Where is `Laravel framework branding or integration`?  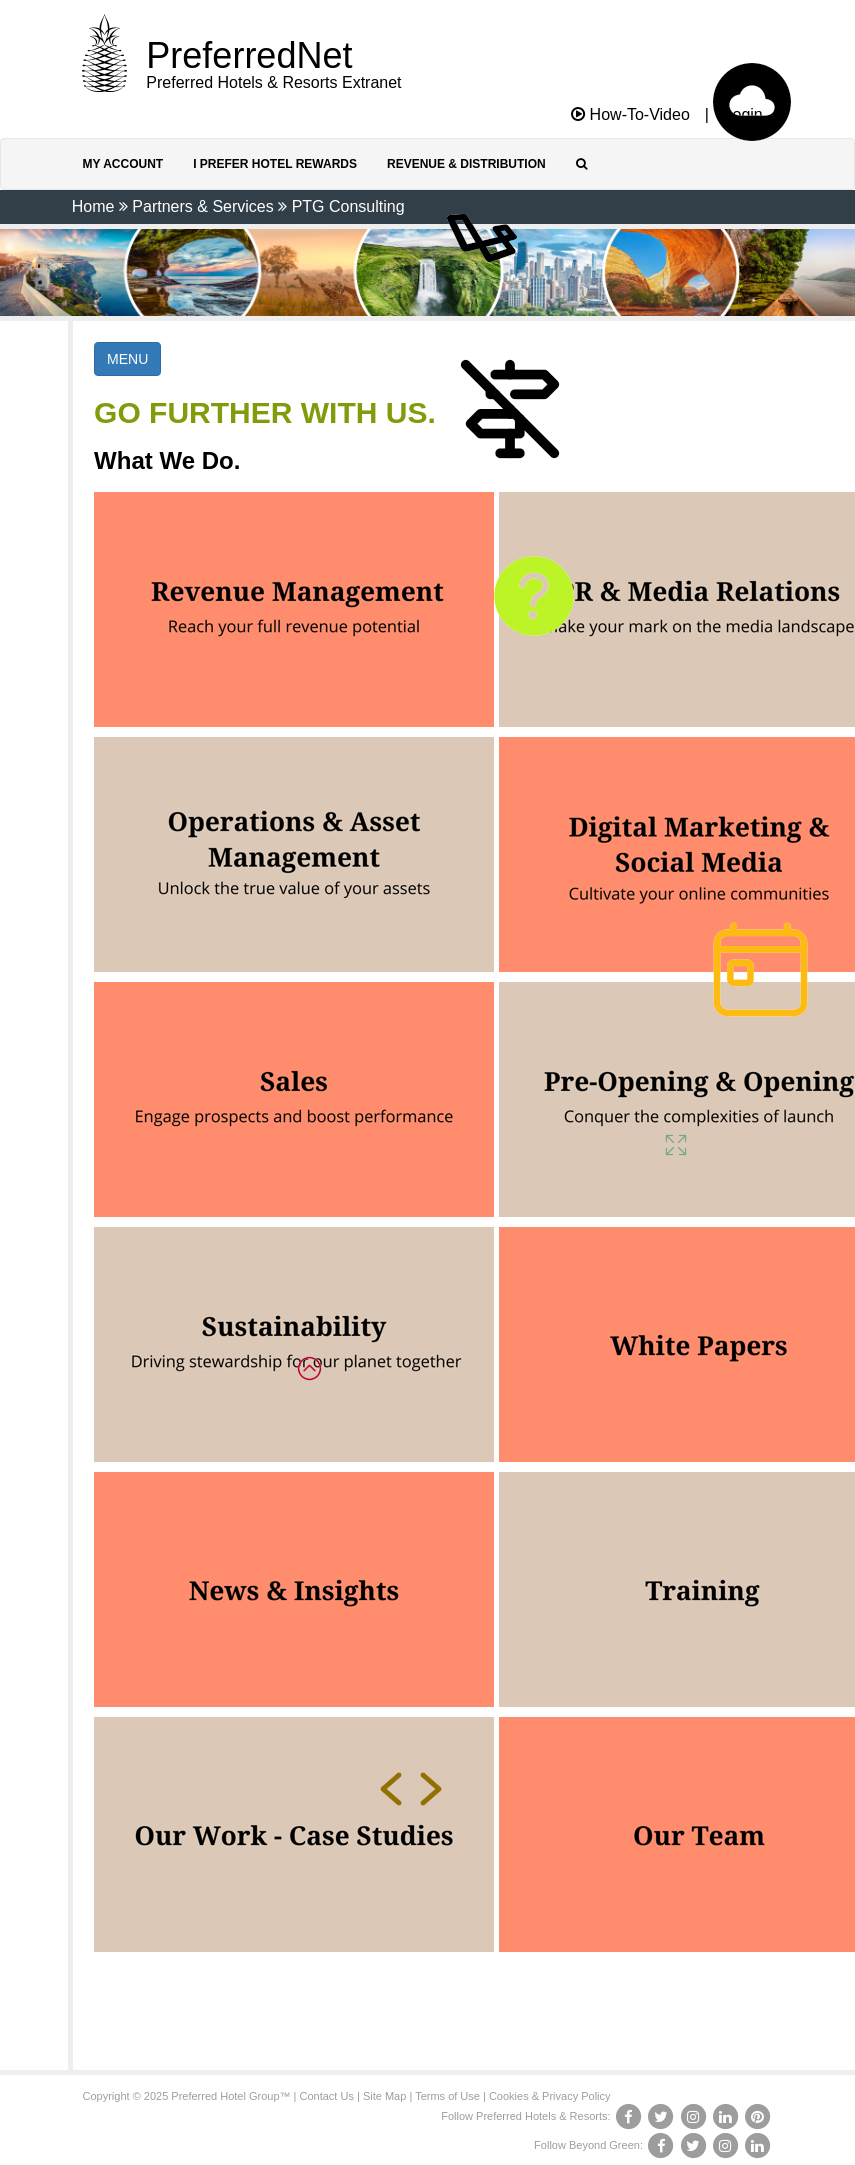
Laravel framework branding or integration is located at coordinates (482, 238).